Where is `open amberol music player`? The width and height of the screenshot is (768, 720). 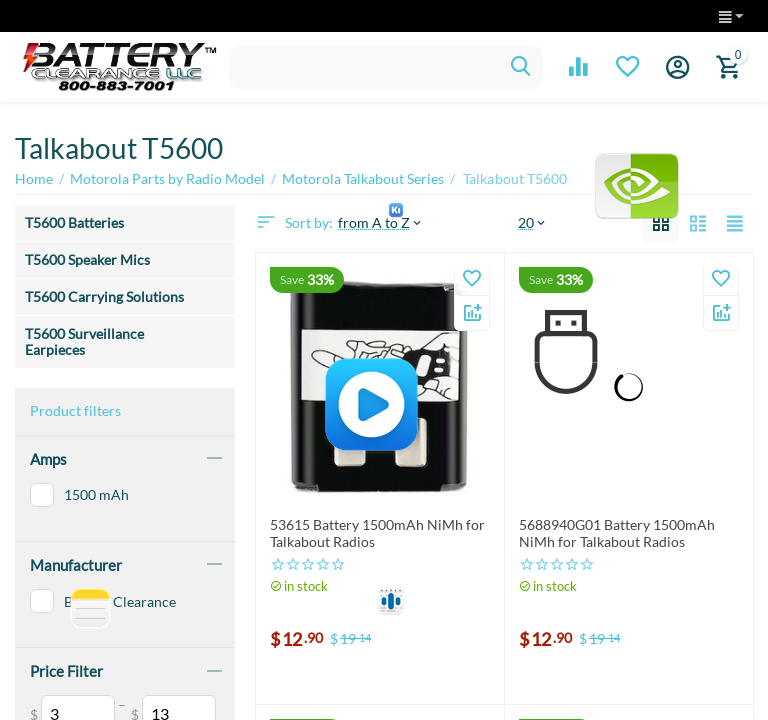
open amberol music player is located at coordinates (371, 404).